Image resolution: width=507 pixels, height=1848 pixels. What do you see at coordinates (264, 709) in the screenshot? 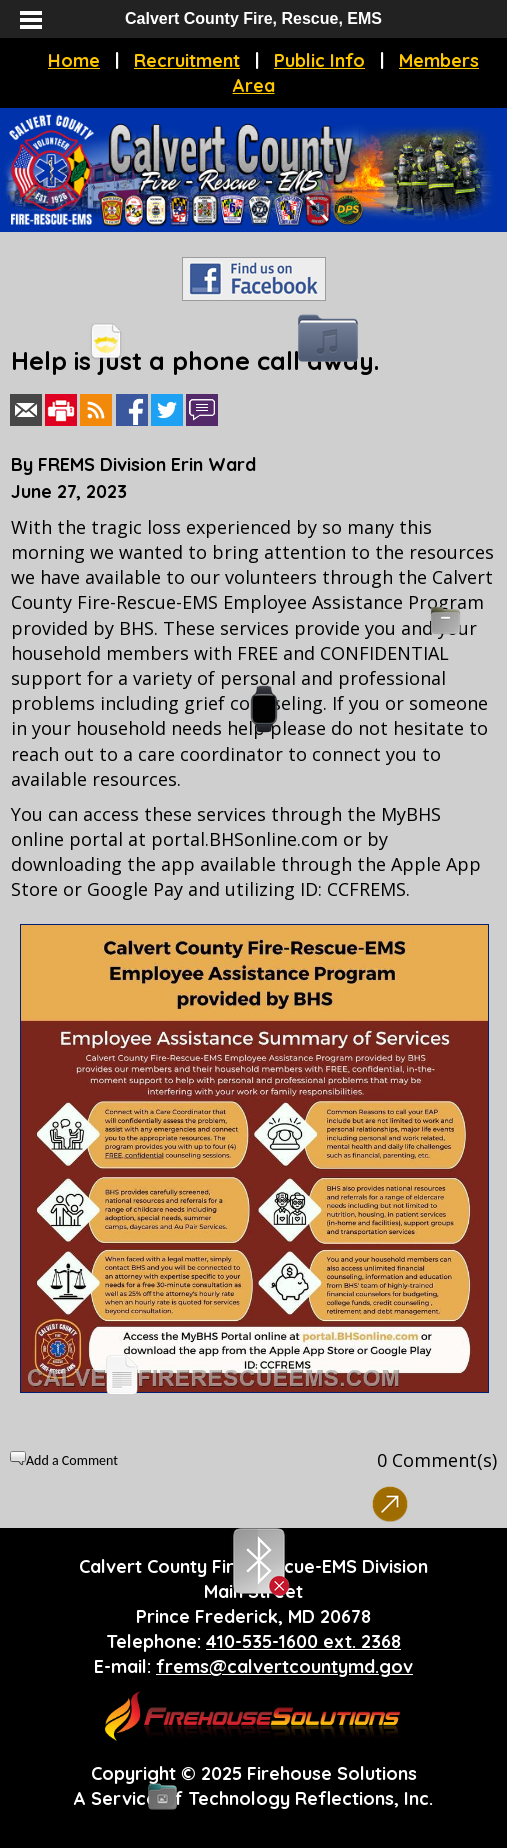
I see `apple watch se (2nd generation) device icon` at bounding box center [264, 709].